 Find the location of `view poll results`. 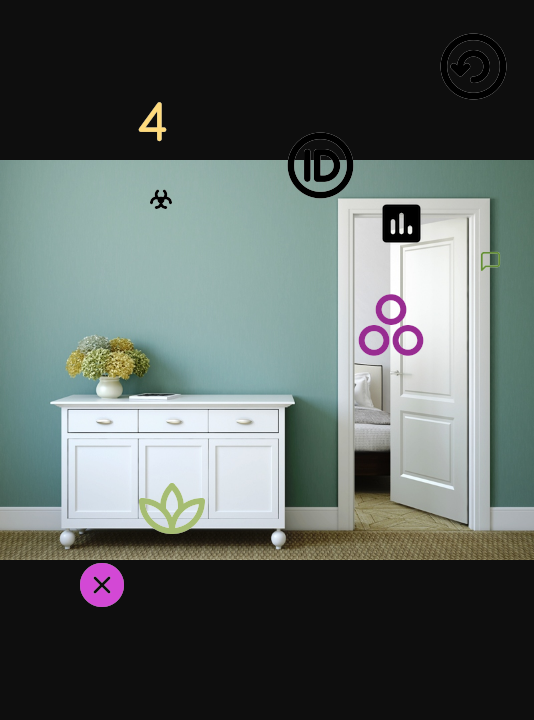

view poll results is located at coordinates (401, 223).